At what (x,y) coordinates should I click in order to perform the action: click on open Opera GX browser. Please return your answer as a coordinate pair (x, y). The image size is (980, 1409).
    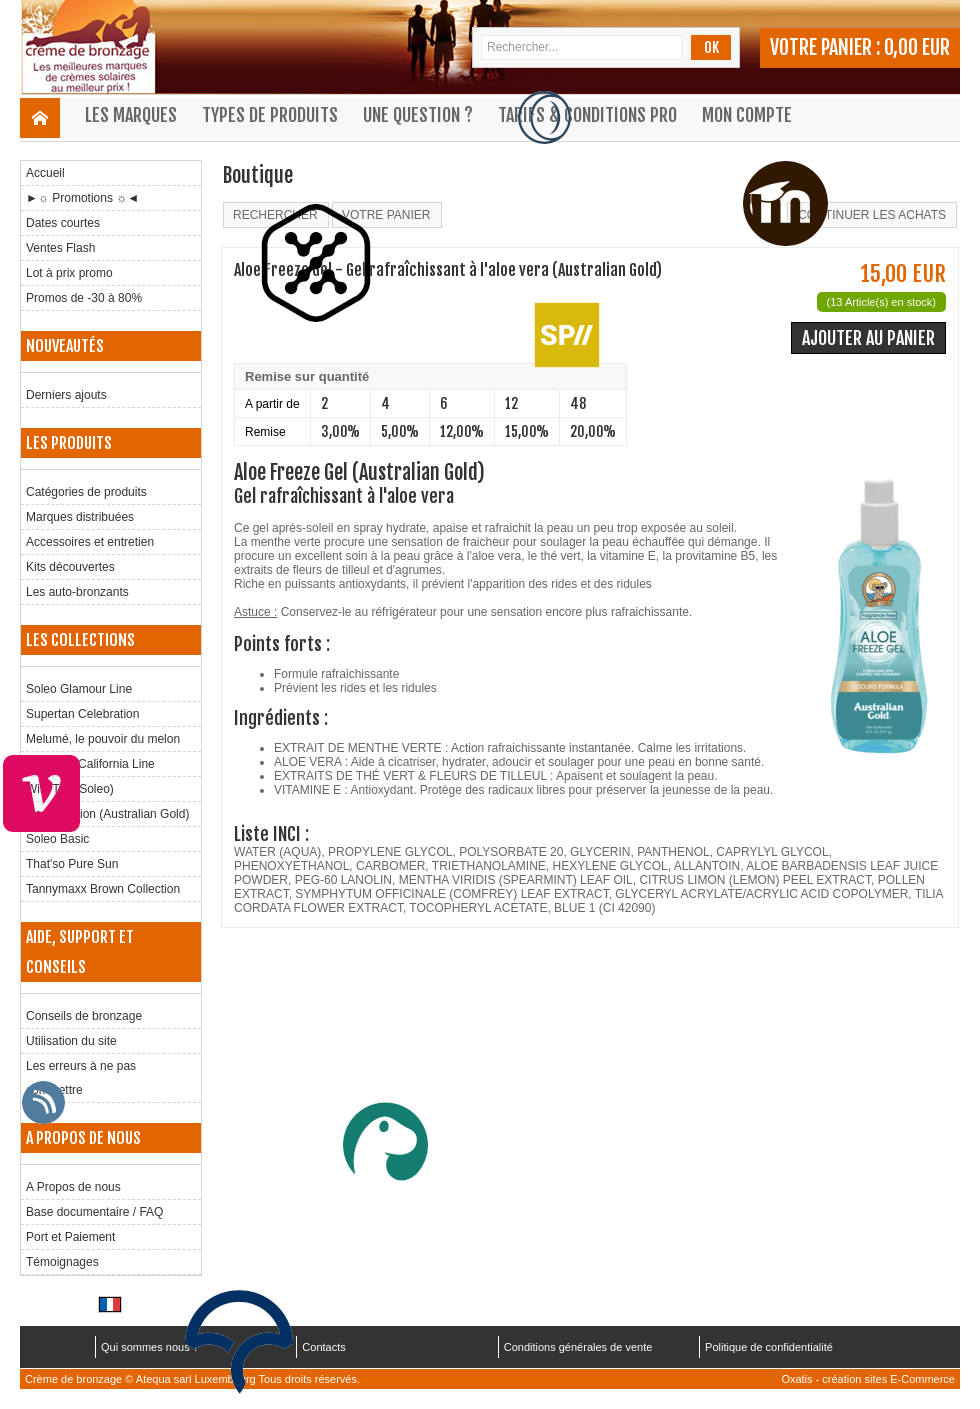
    Looking at the image, I should click on (544, 117).